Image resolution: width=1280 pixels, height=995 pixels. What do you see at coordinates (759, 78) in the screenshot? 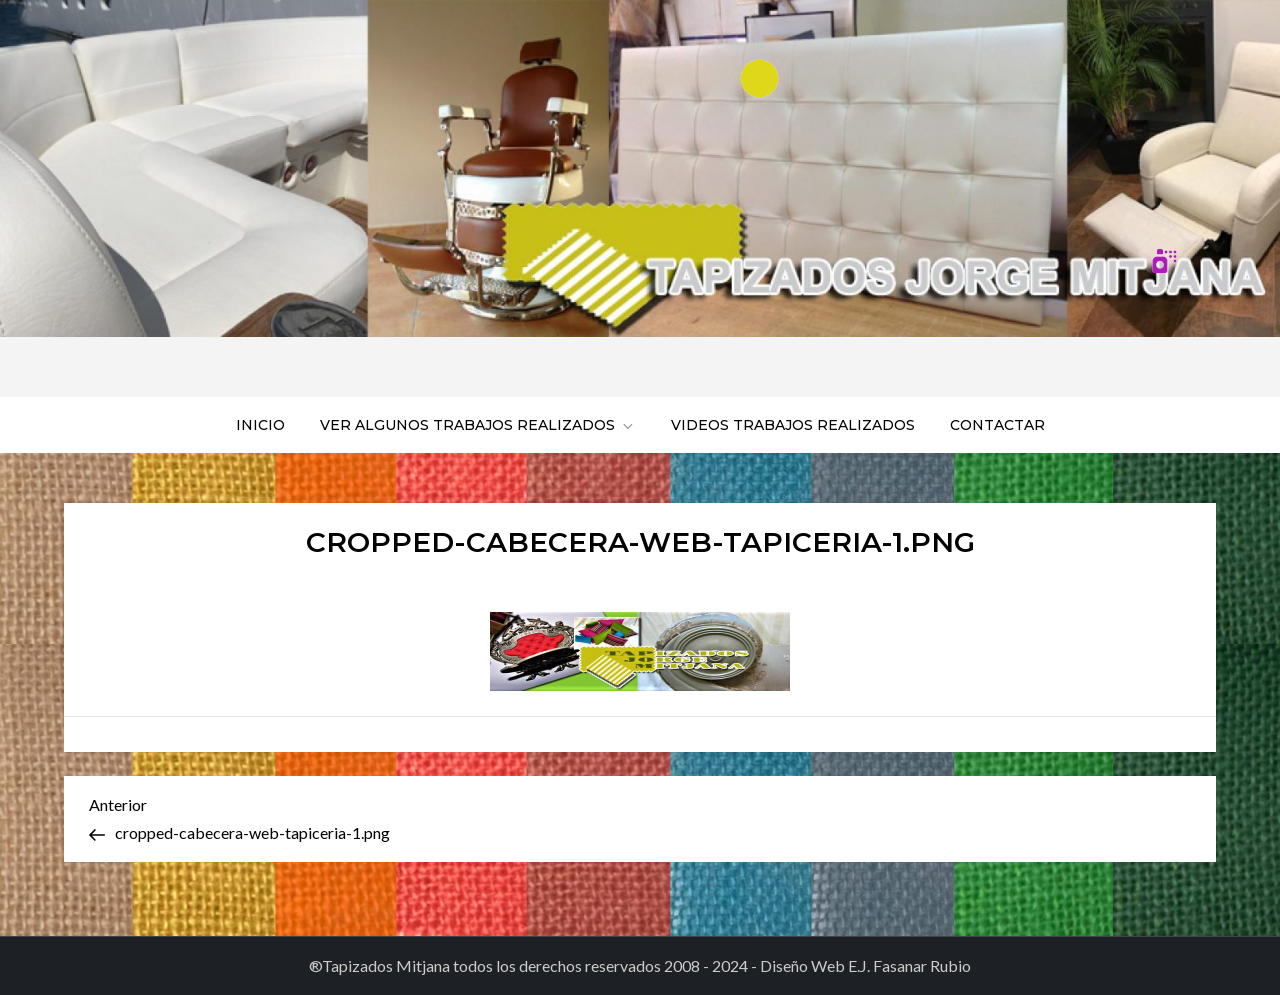
I see `indicates an unread notification or new item` at bounding box center [759, 78].